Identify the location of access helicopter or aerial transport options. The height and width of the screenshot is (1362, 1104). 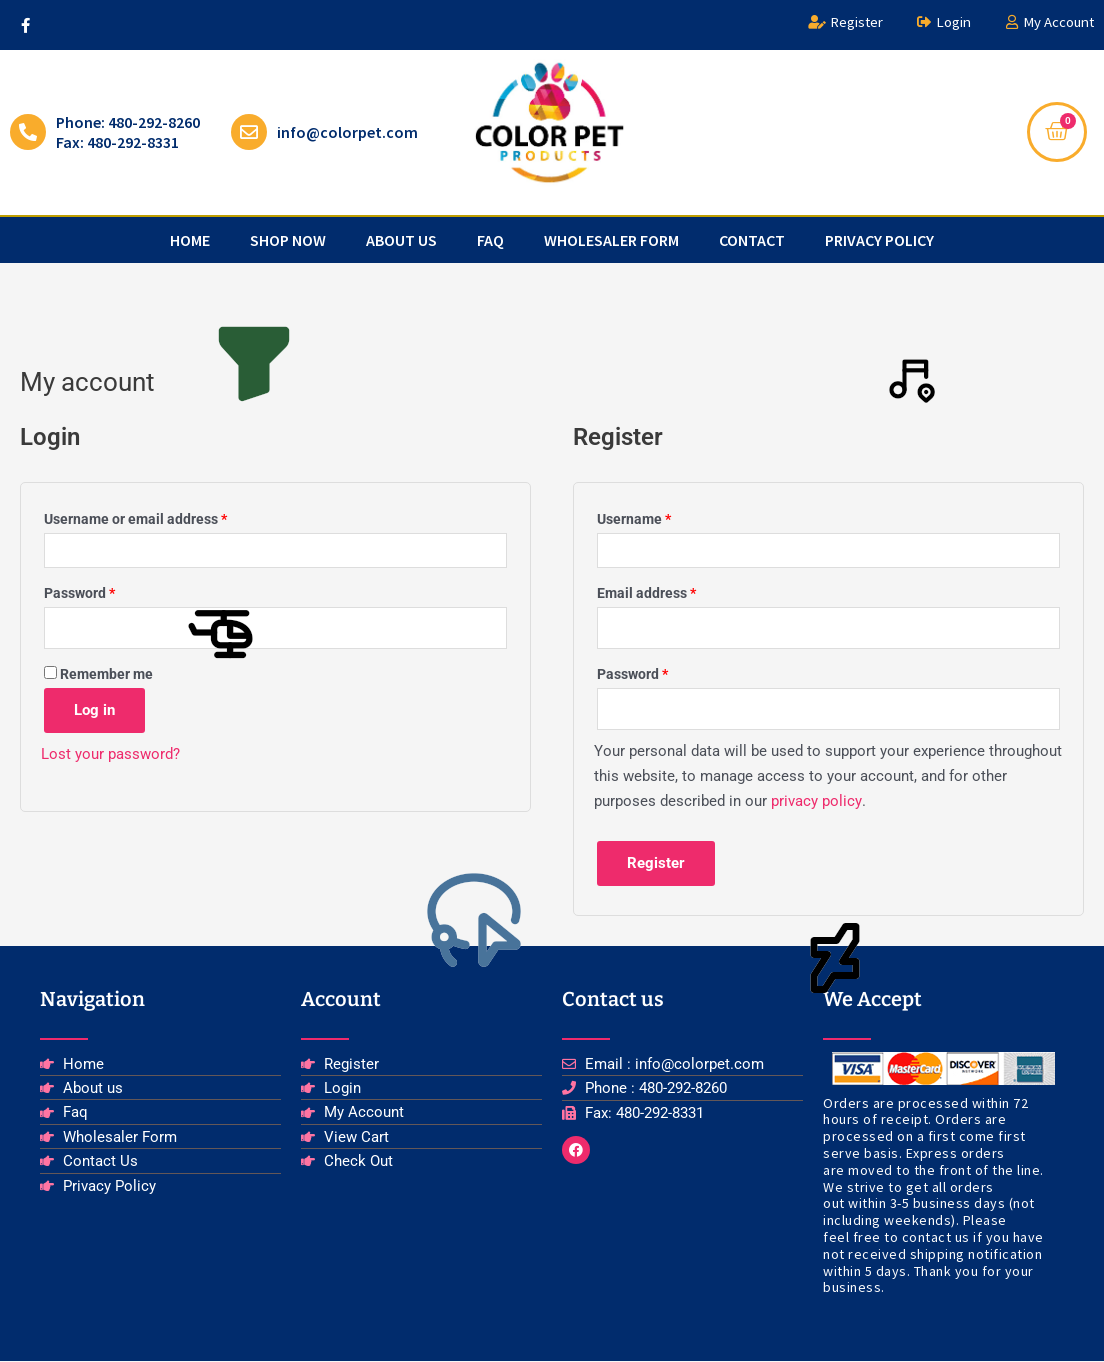
(220, 632).